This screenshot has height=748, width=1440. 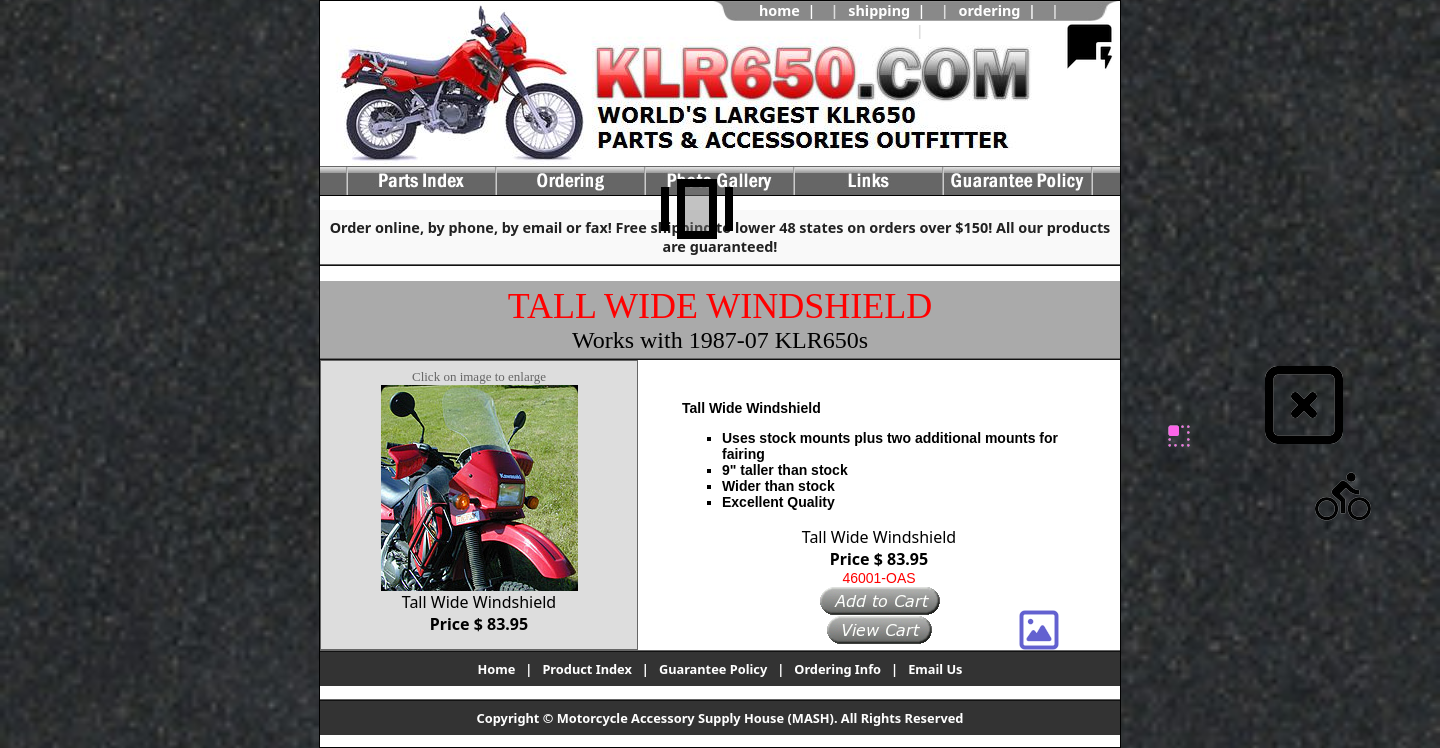 I want to click on view stories or sequential content, so click(x=697, y=211).